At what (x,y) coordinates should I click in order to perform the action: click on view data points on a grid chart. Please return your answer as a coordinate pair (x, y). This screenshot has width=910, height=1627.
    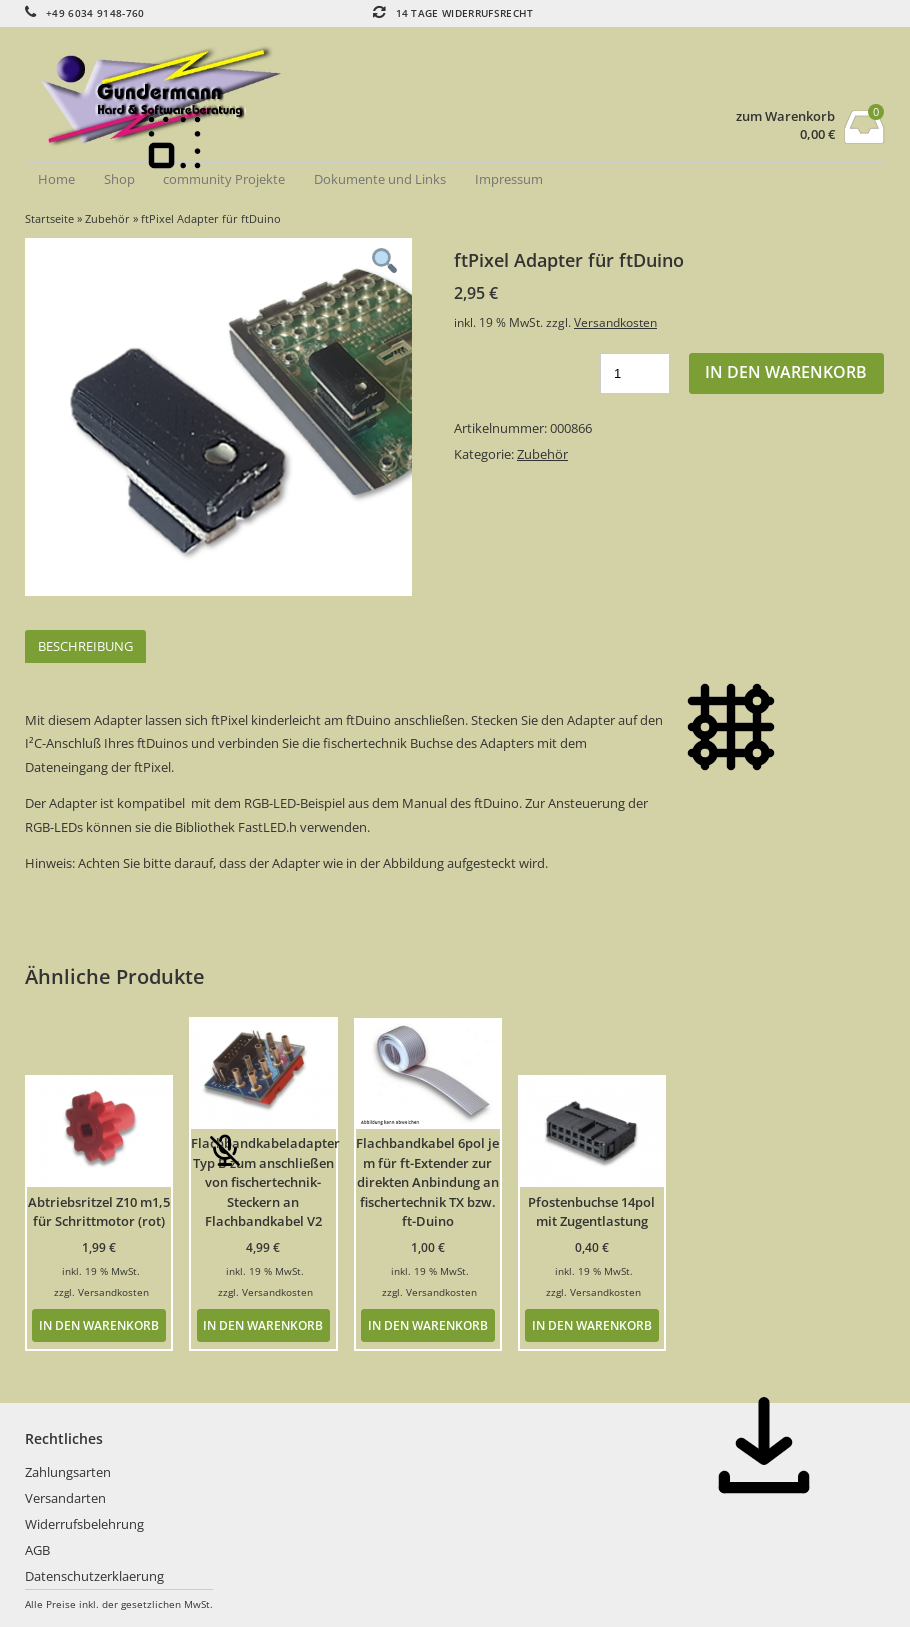
    Looking at the image, I should click on (731, 727).